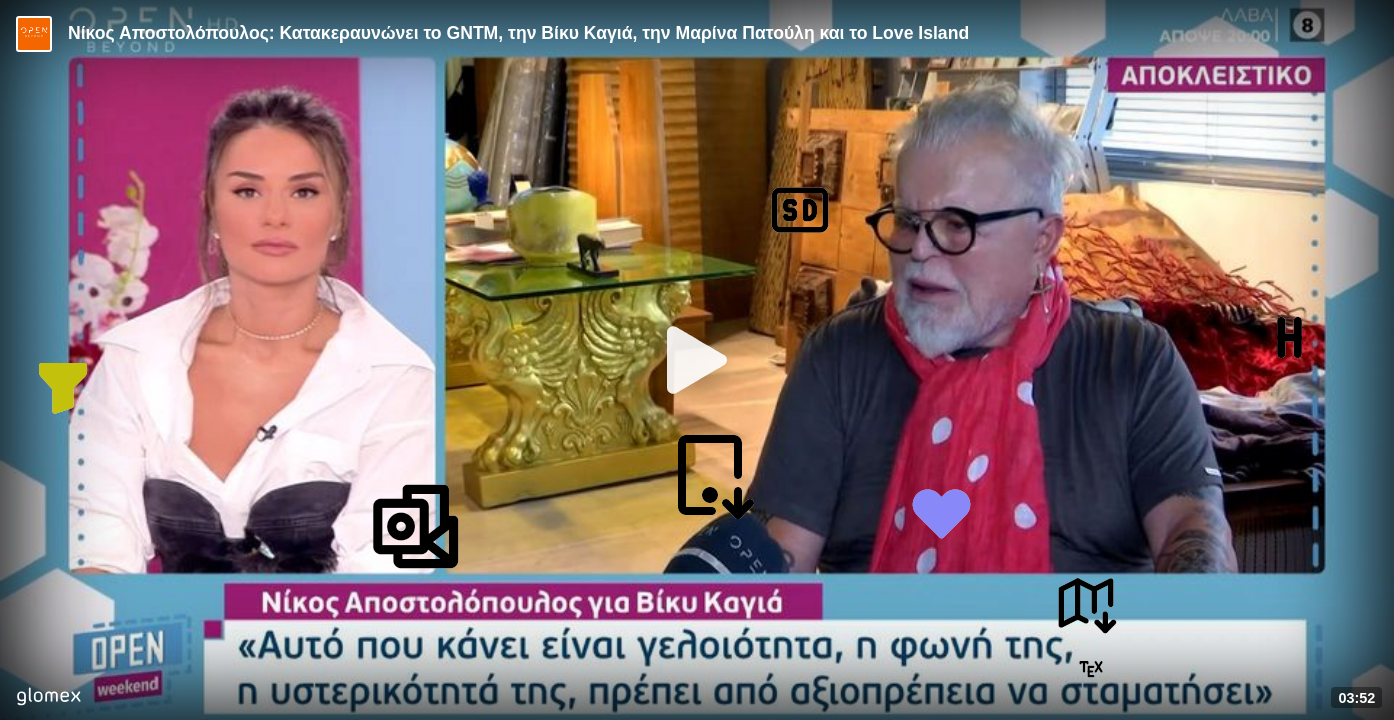  Describe the element at coordinates (710, 475) in the screenshot. I see `download content to tablet` at that location.